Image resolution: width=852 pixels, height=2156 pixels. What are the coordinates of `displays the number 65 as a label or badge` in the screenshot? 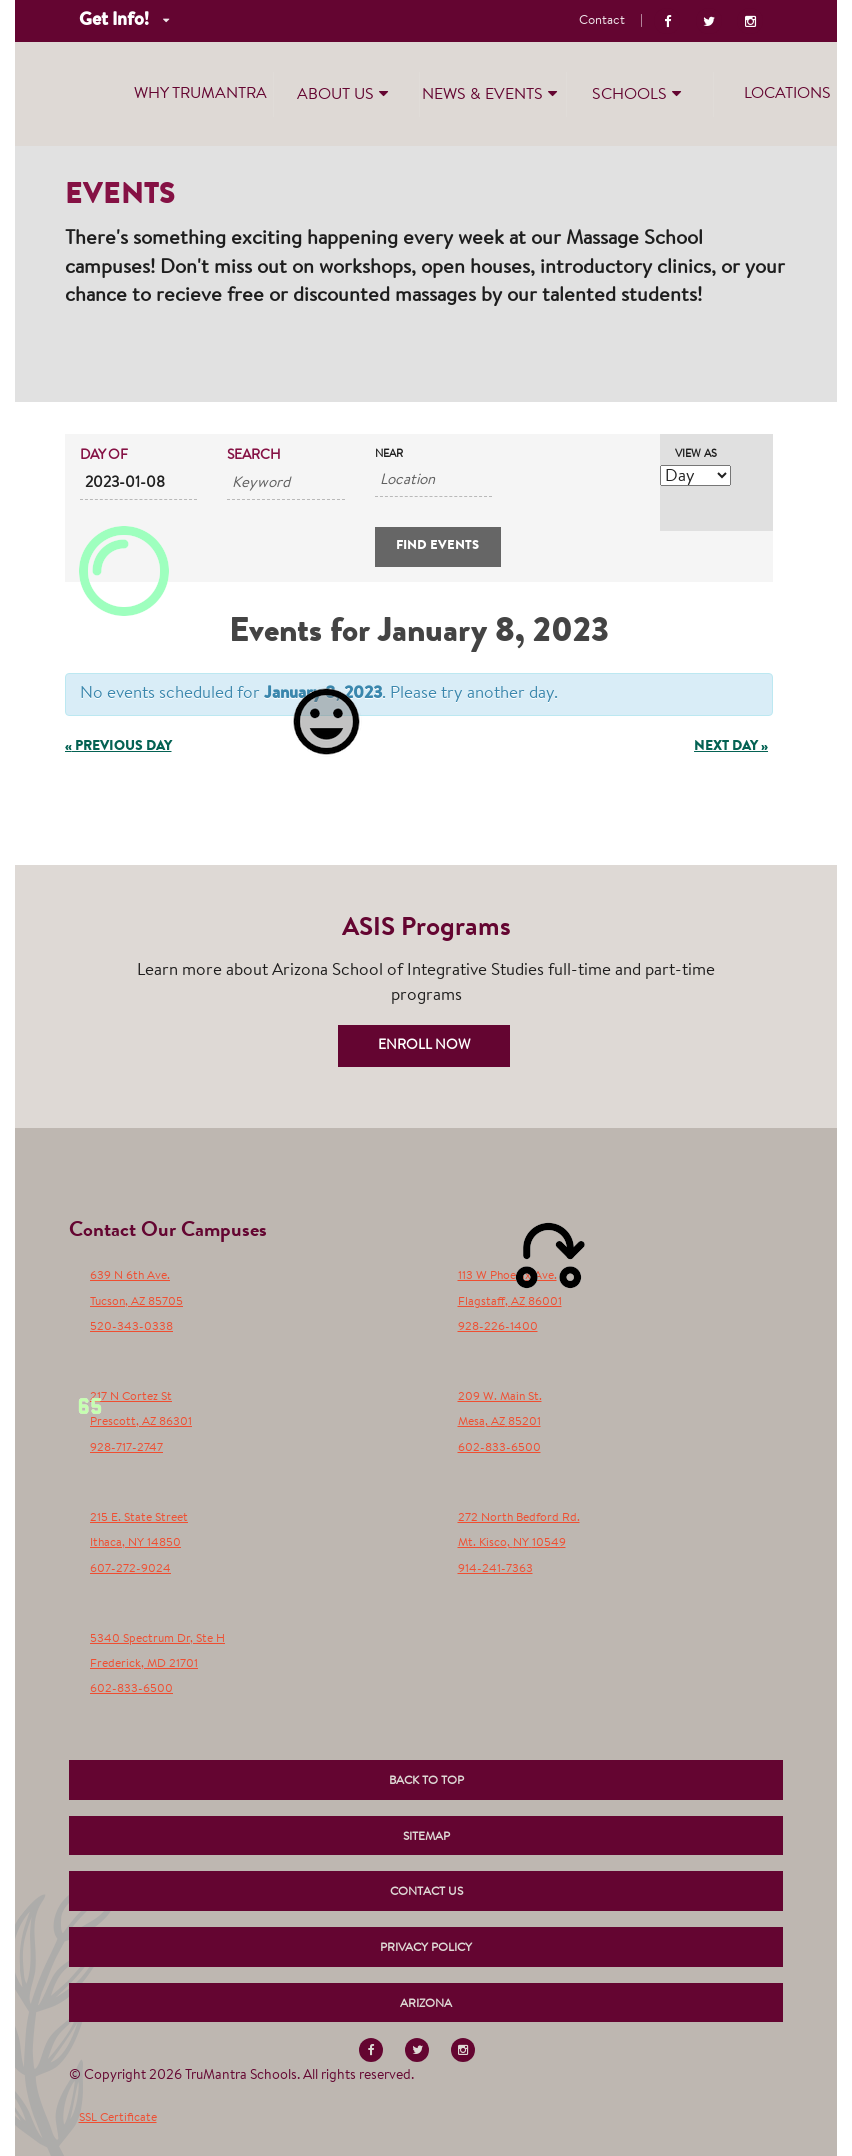 It's located at (90, 1406).